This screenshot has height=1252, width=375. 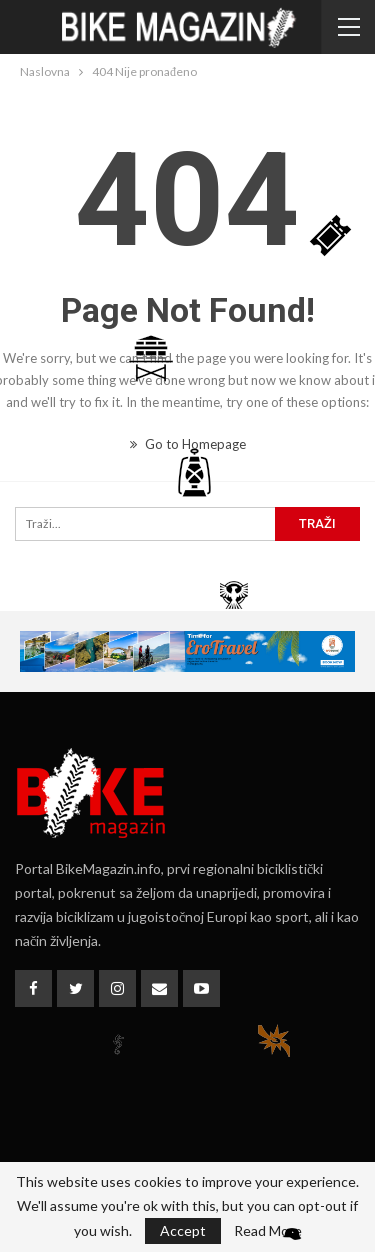 I want to click on indicates a water tower landmark or structure, so click(x=151, y=358).